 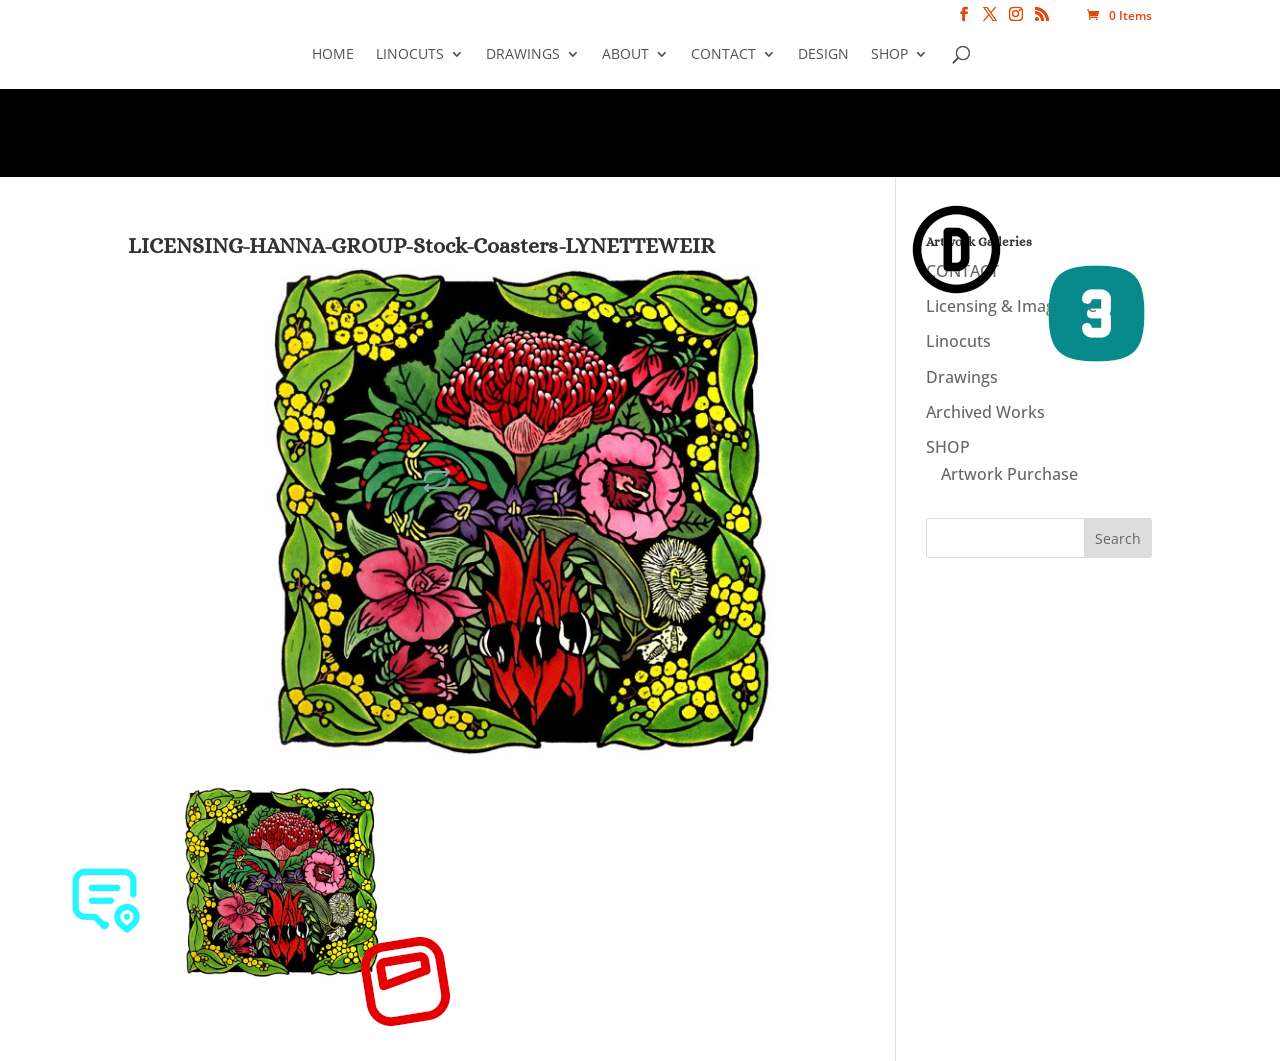 I want to click on indicates a "D" grade or rating, so click(x=956, y=249).